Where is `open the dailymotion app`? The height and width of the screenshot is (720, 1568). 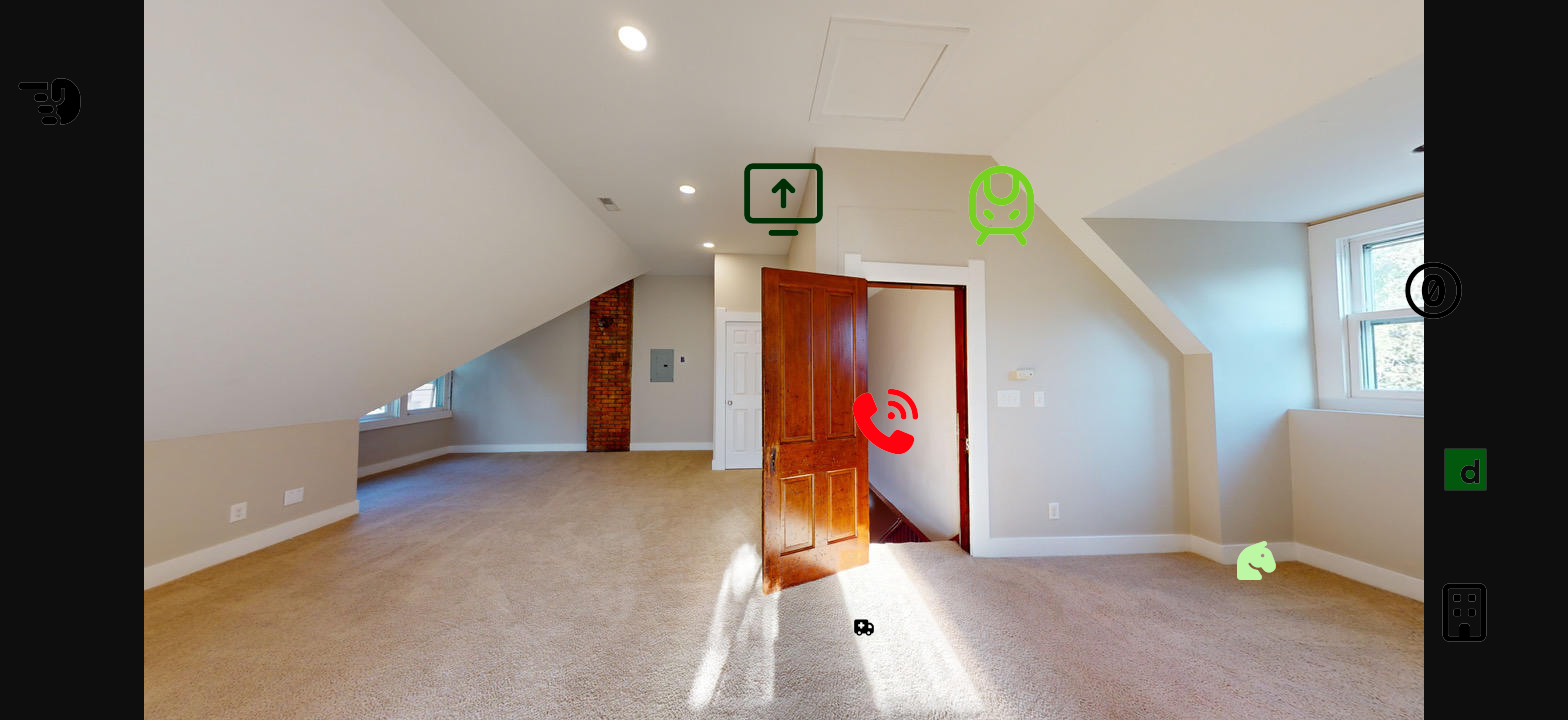 open the dailymotion app is located at coordinates (1465, 469).